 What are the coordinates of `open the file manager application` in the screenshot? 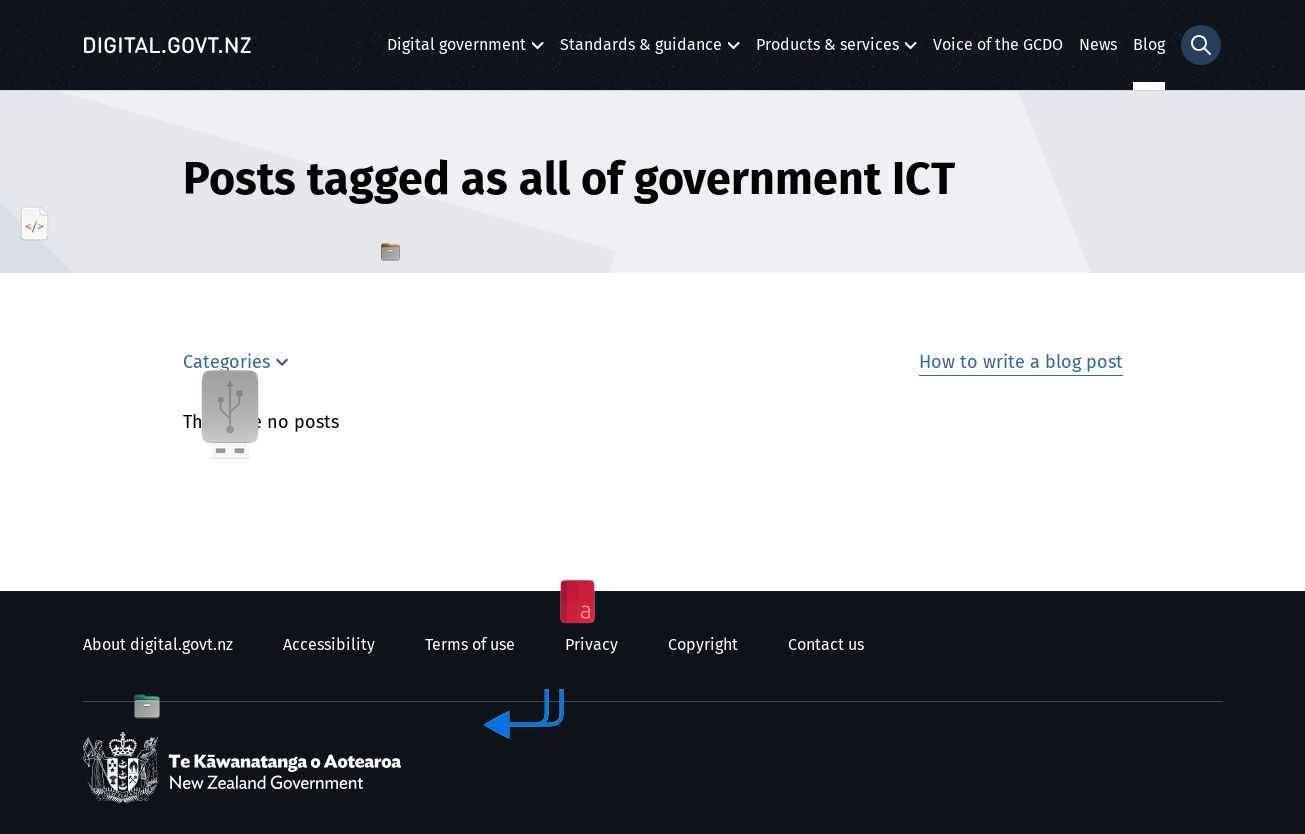 It's located at (147, 706).